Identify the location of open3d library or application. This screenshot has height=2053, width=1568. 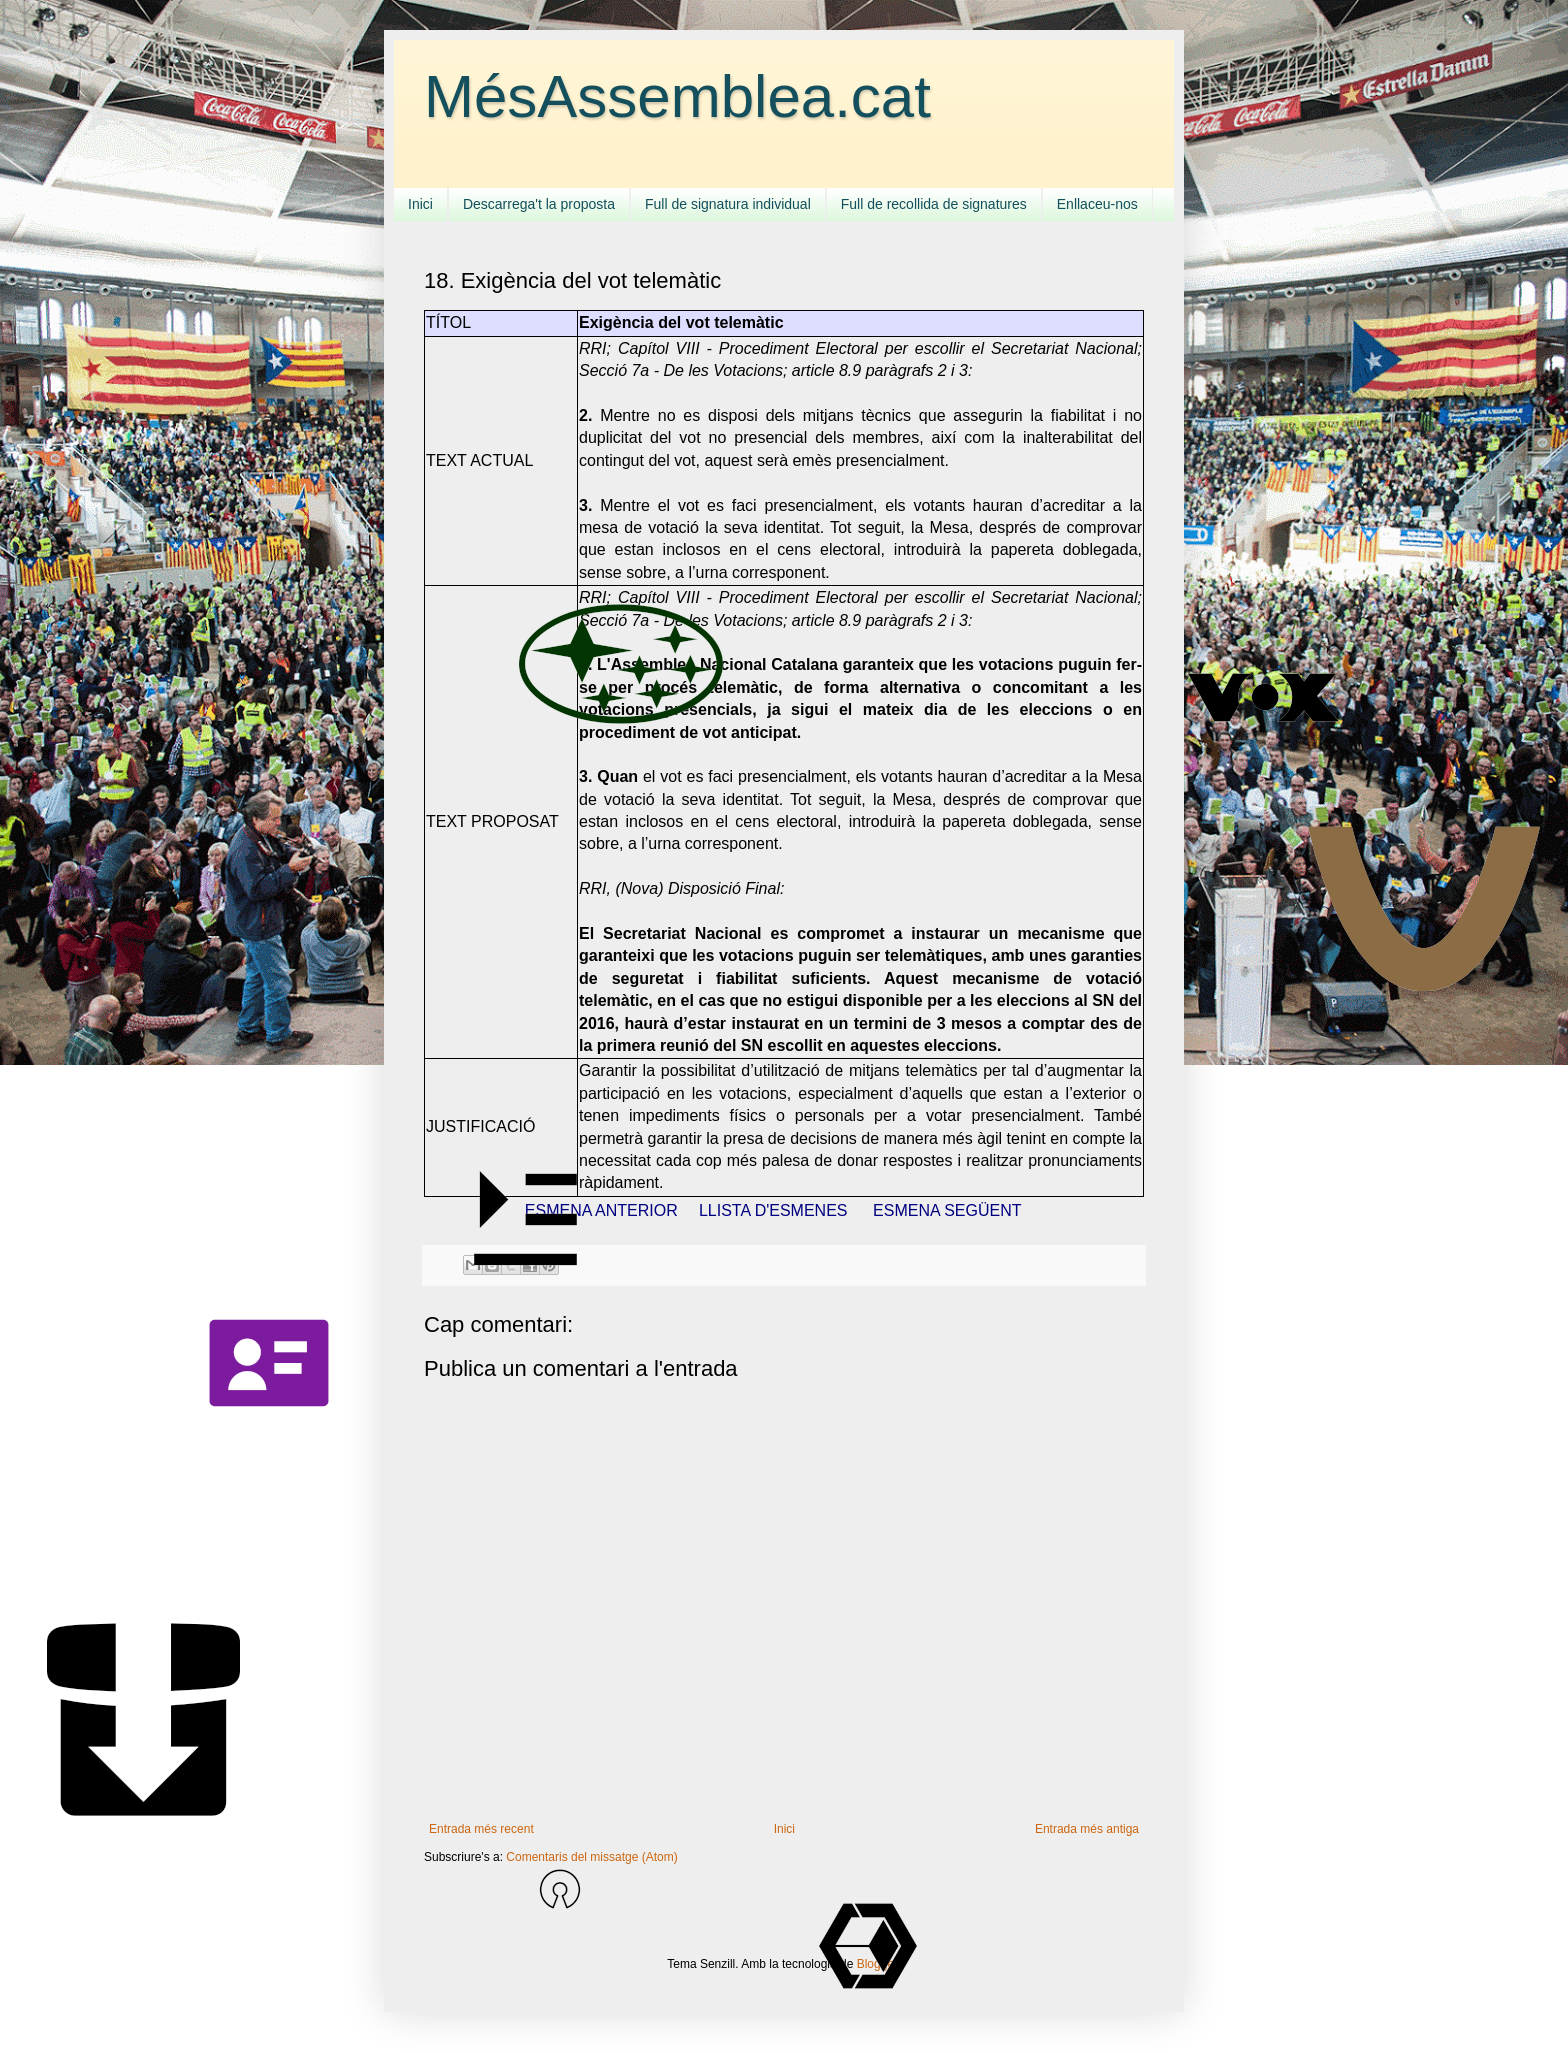
(868, 1946).